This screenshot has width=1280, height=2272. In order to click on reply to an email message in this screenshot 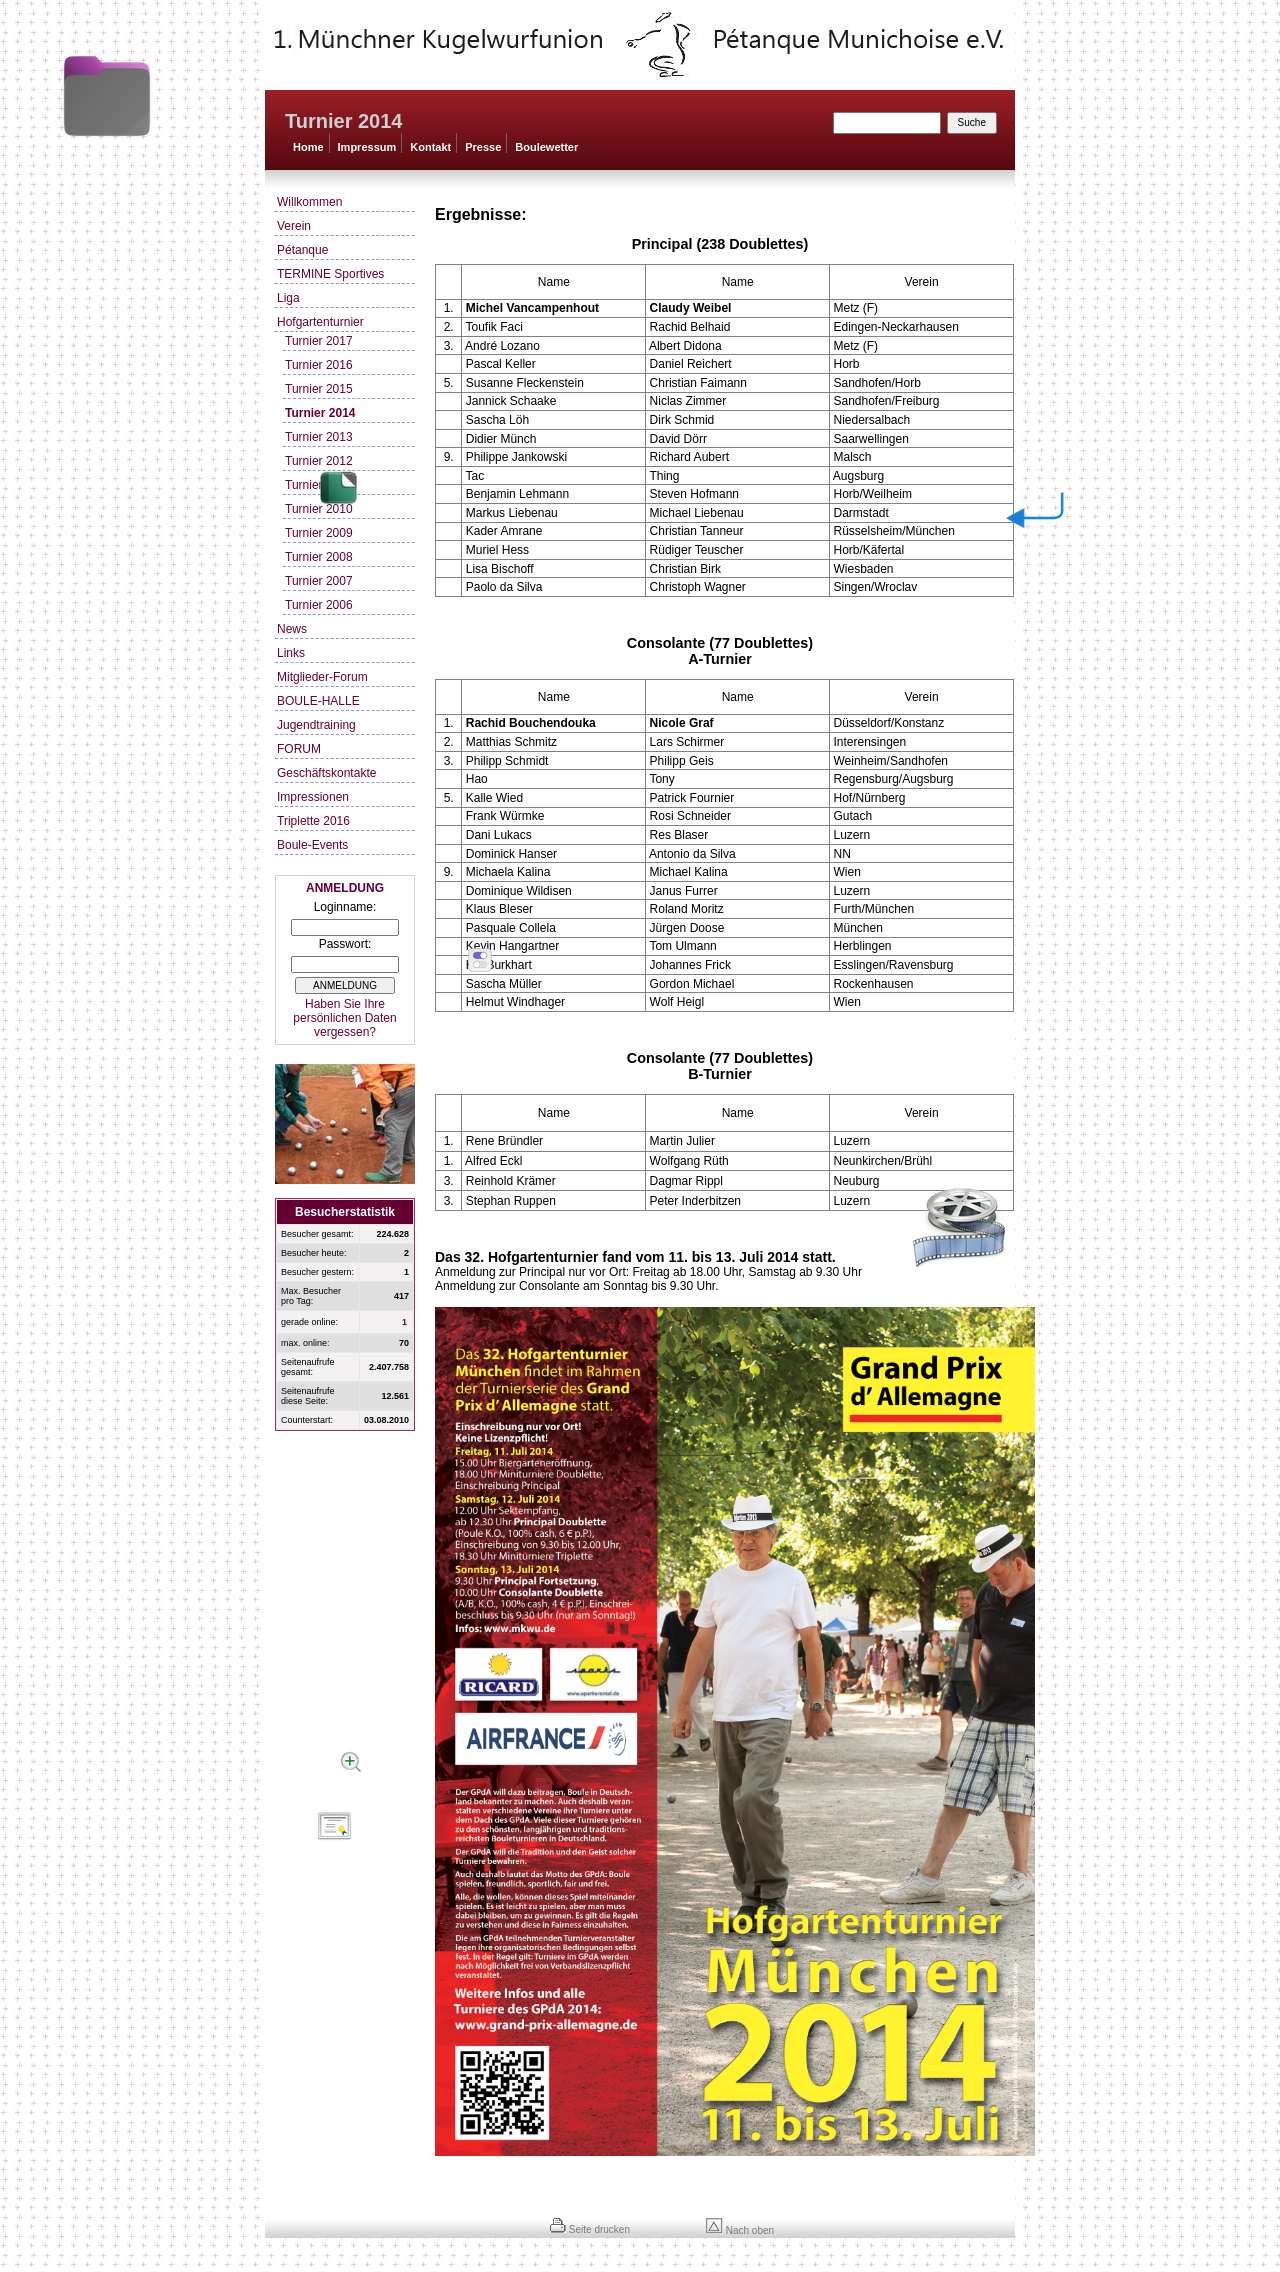, I will do `click(1034, 510)`.